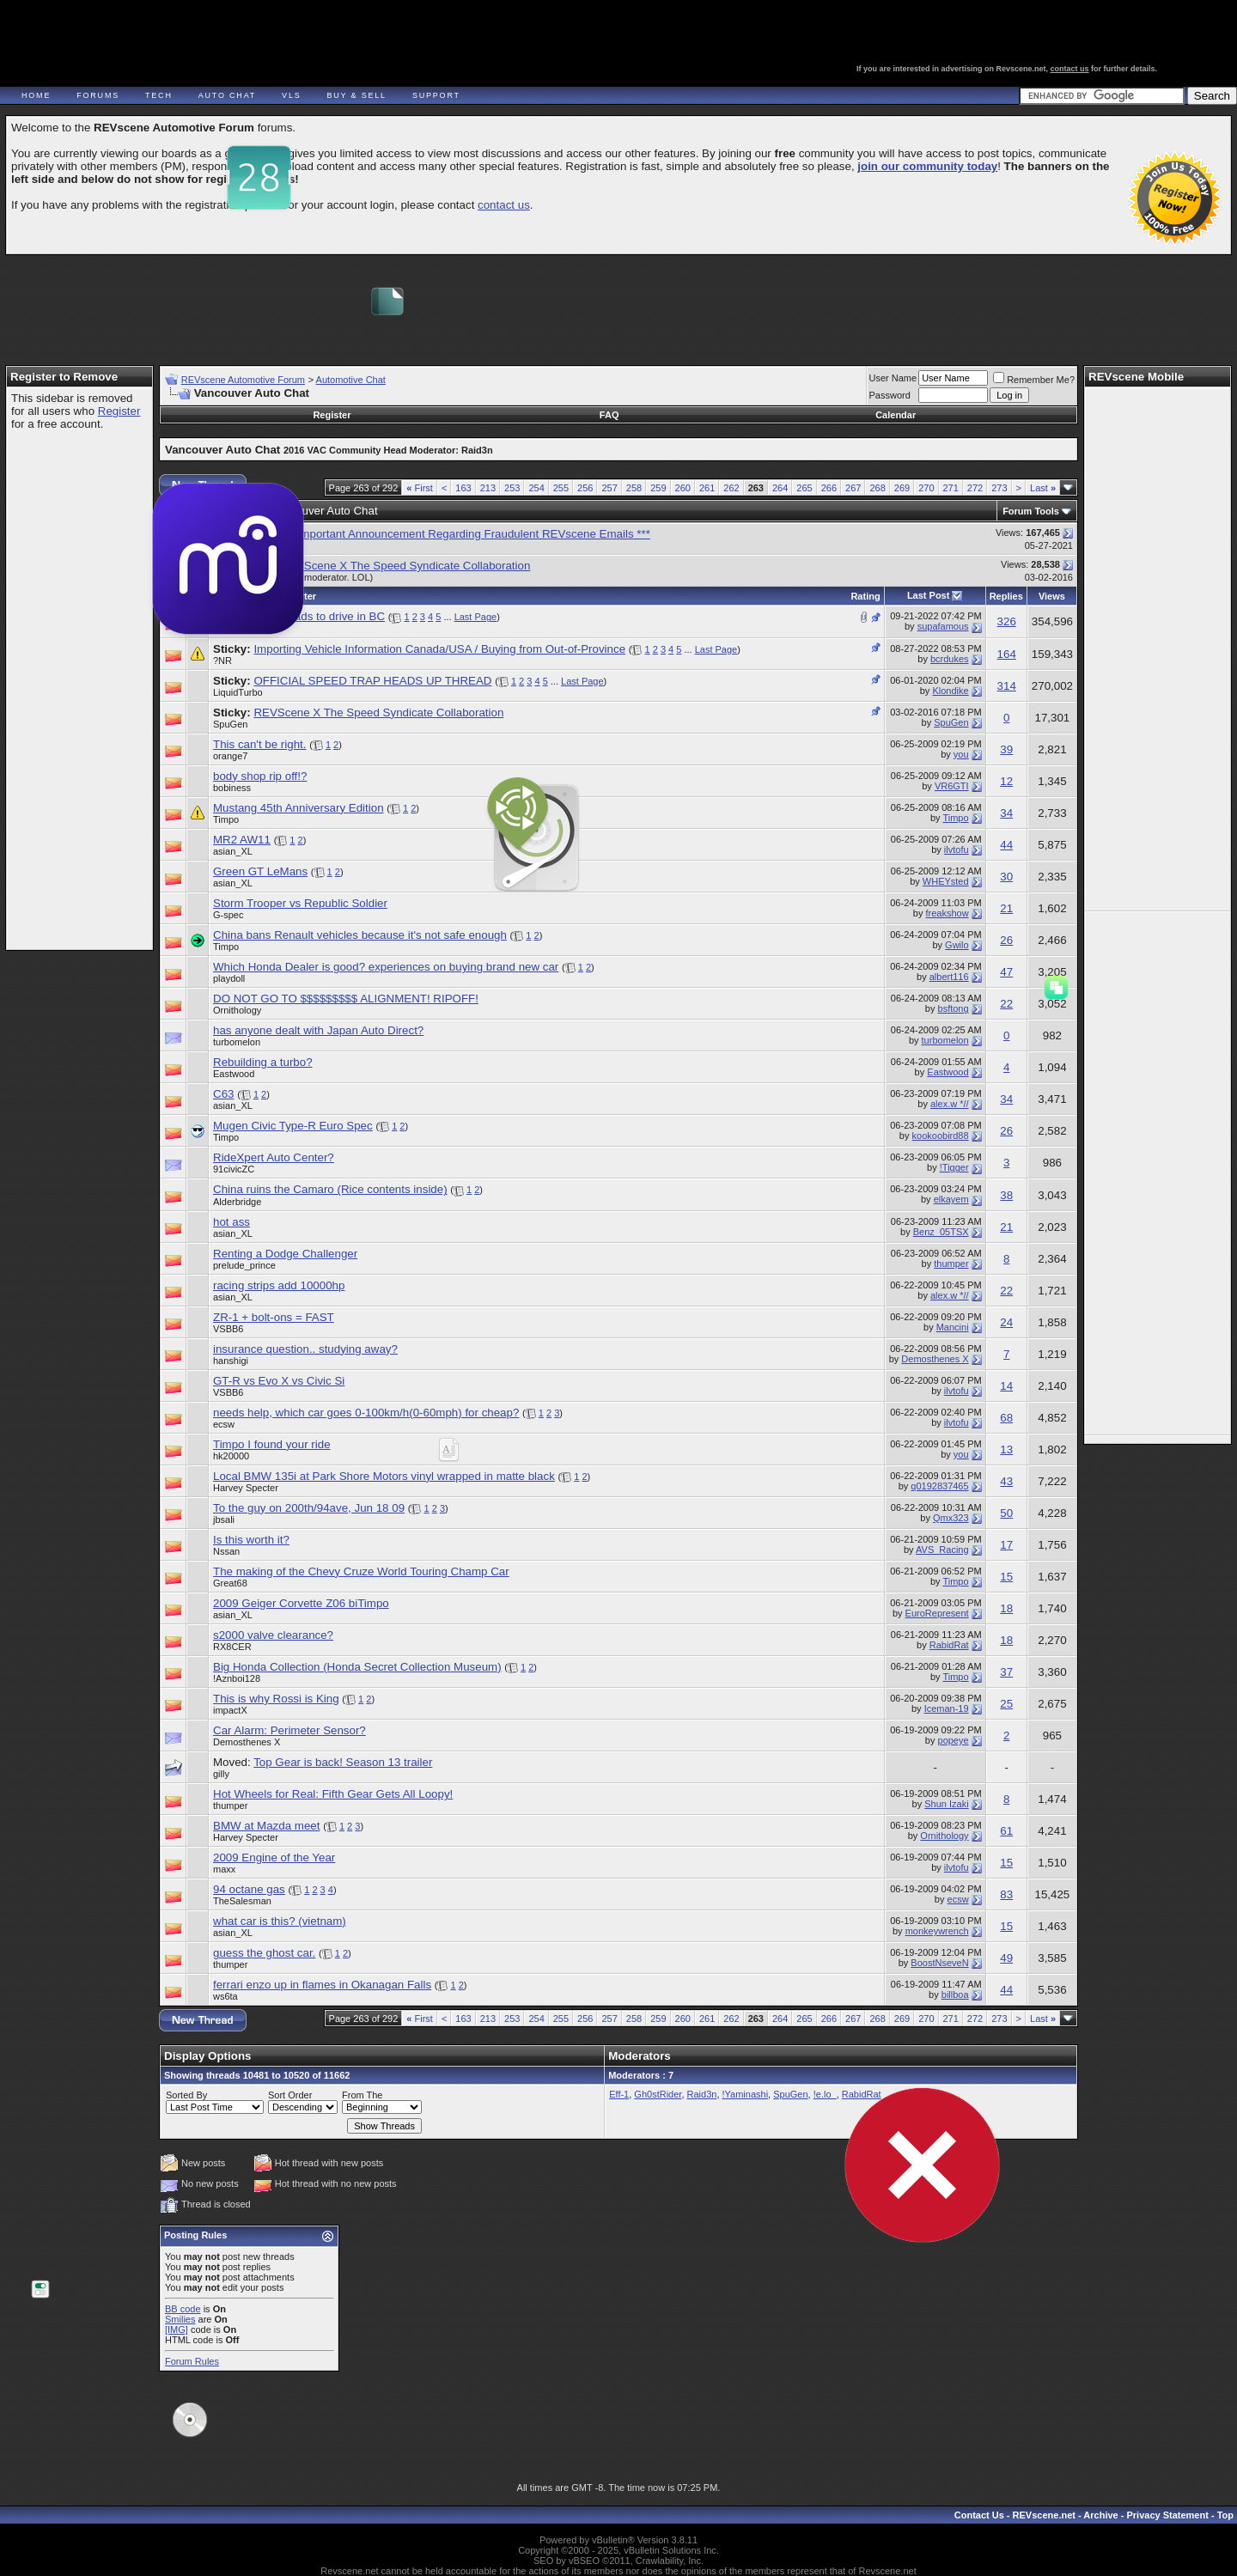 This screenshot has height=2576, width=1237. I want to click on stop or cancel a running process, so click(922, 2165).